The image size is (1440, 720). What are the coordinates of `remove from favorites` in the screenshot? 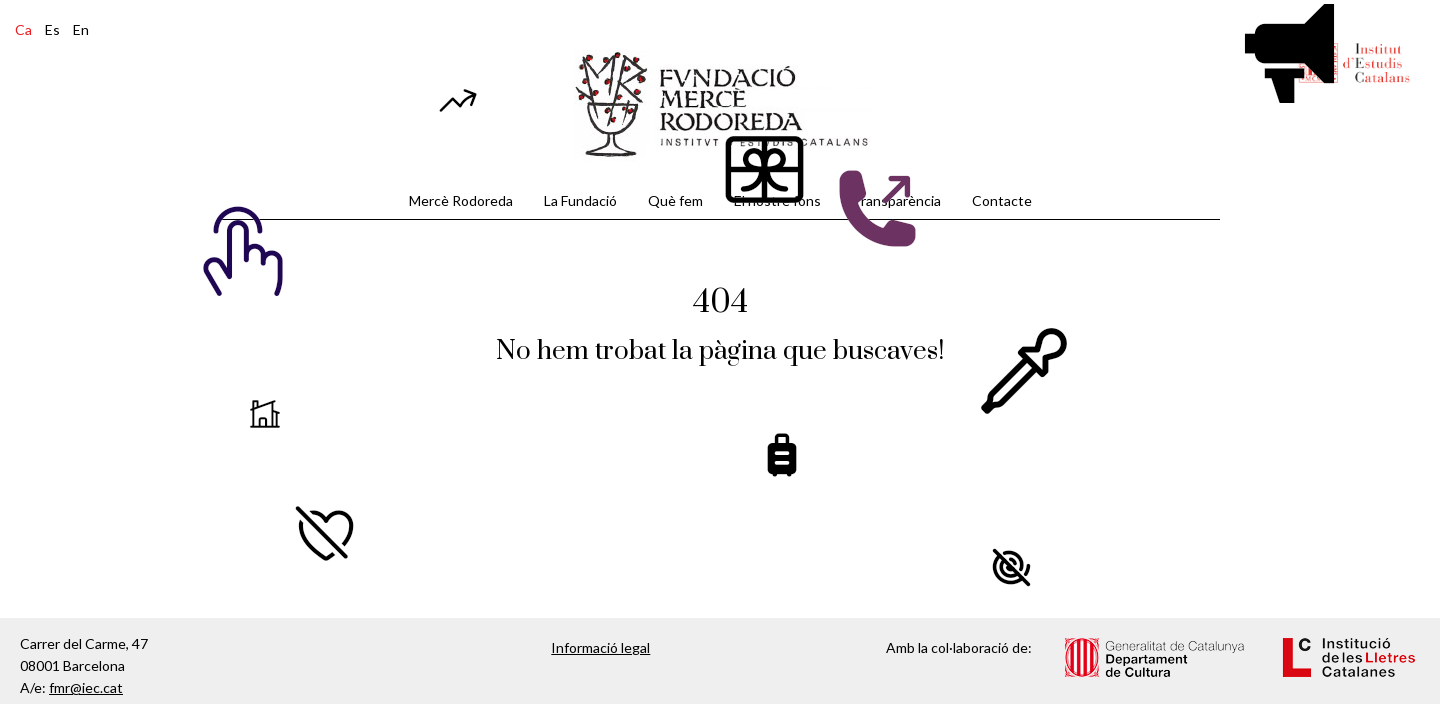 It's located at (324, 533).